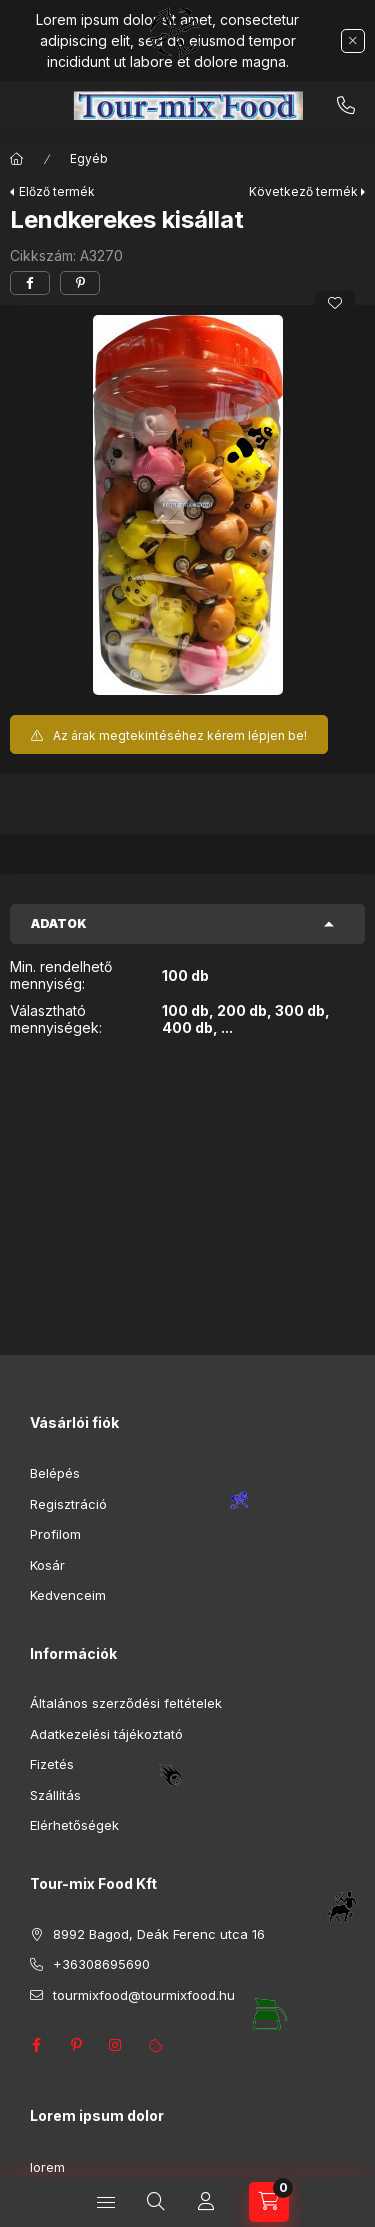 This screenshot has width=375, height=2227. Describe the element at coordinates (239, 1500) in the screenshot. I see `decorative icon representing guns and roses theme` at that location.